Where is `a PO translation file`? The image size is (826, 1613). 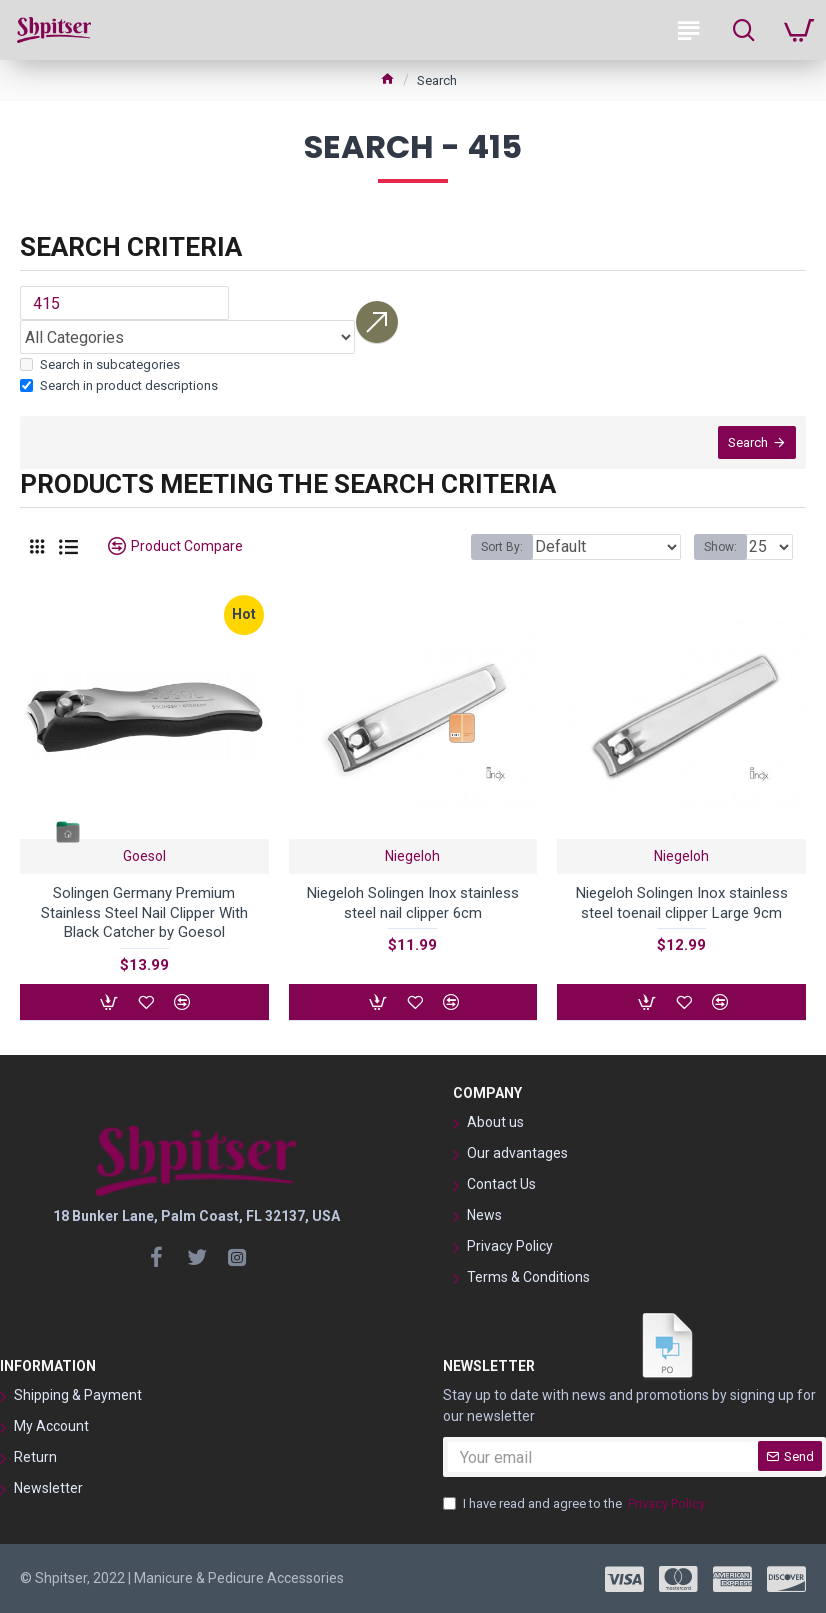
a PO translation file is located at coordinates (667, 1346).